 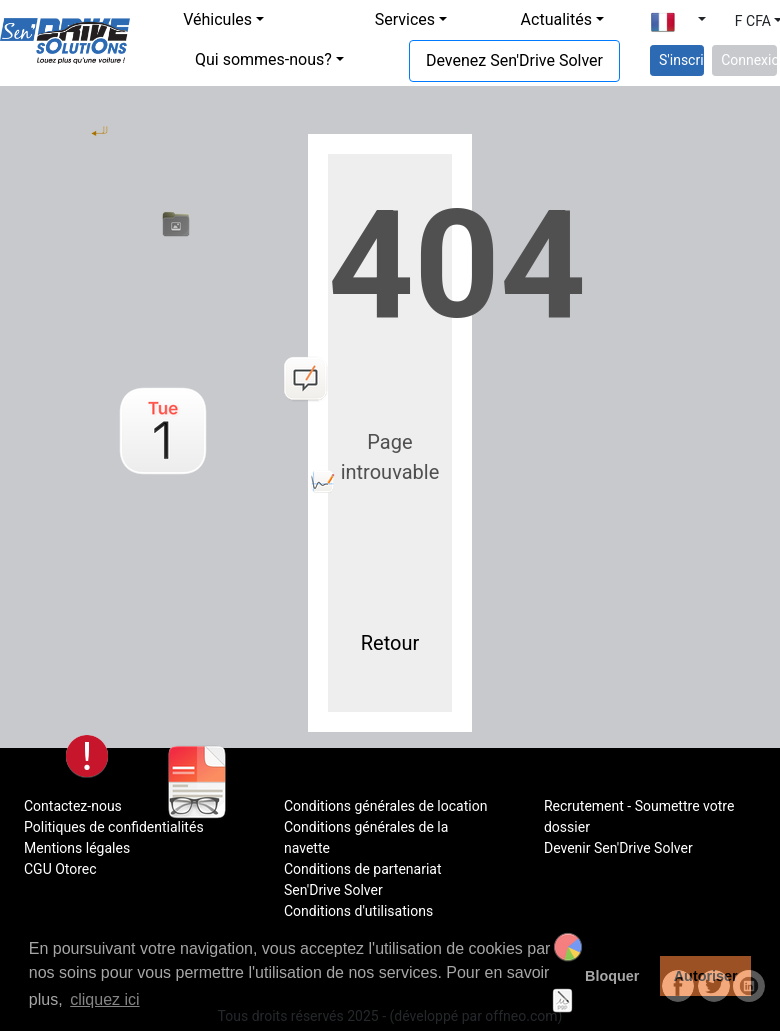 What do you see at coordinates (197, 782) in the screenshot?
I see `open the papers document reader app` at bounding box center [197, 782].